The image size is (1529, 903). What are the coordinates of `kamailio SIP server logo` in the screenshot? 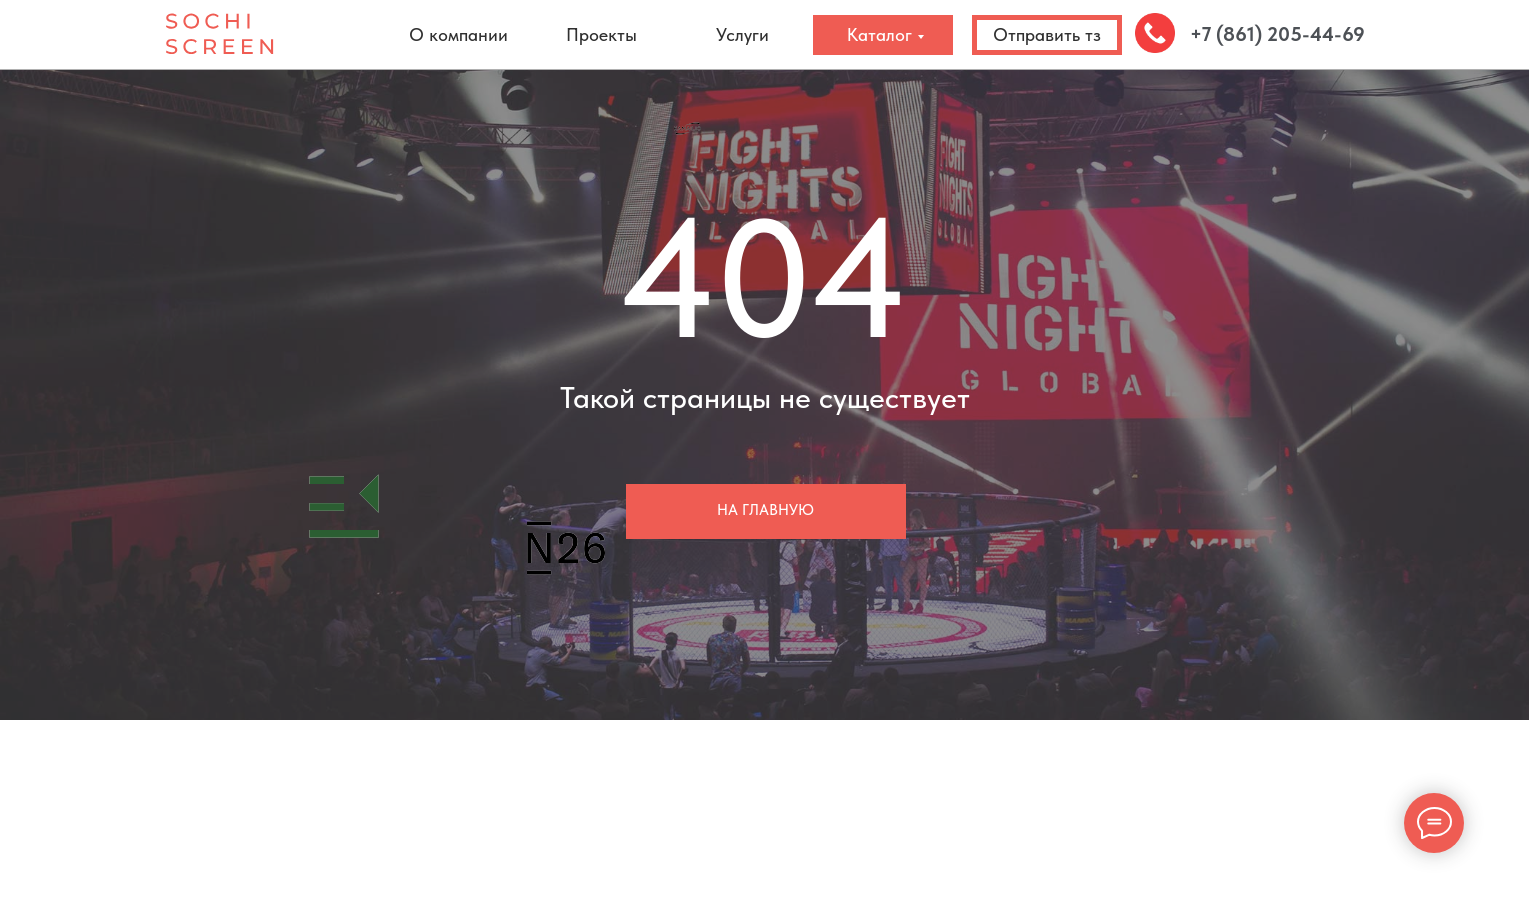 It's located at (687, 128).